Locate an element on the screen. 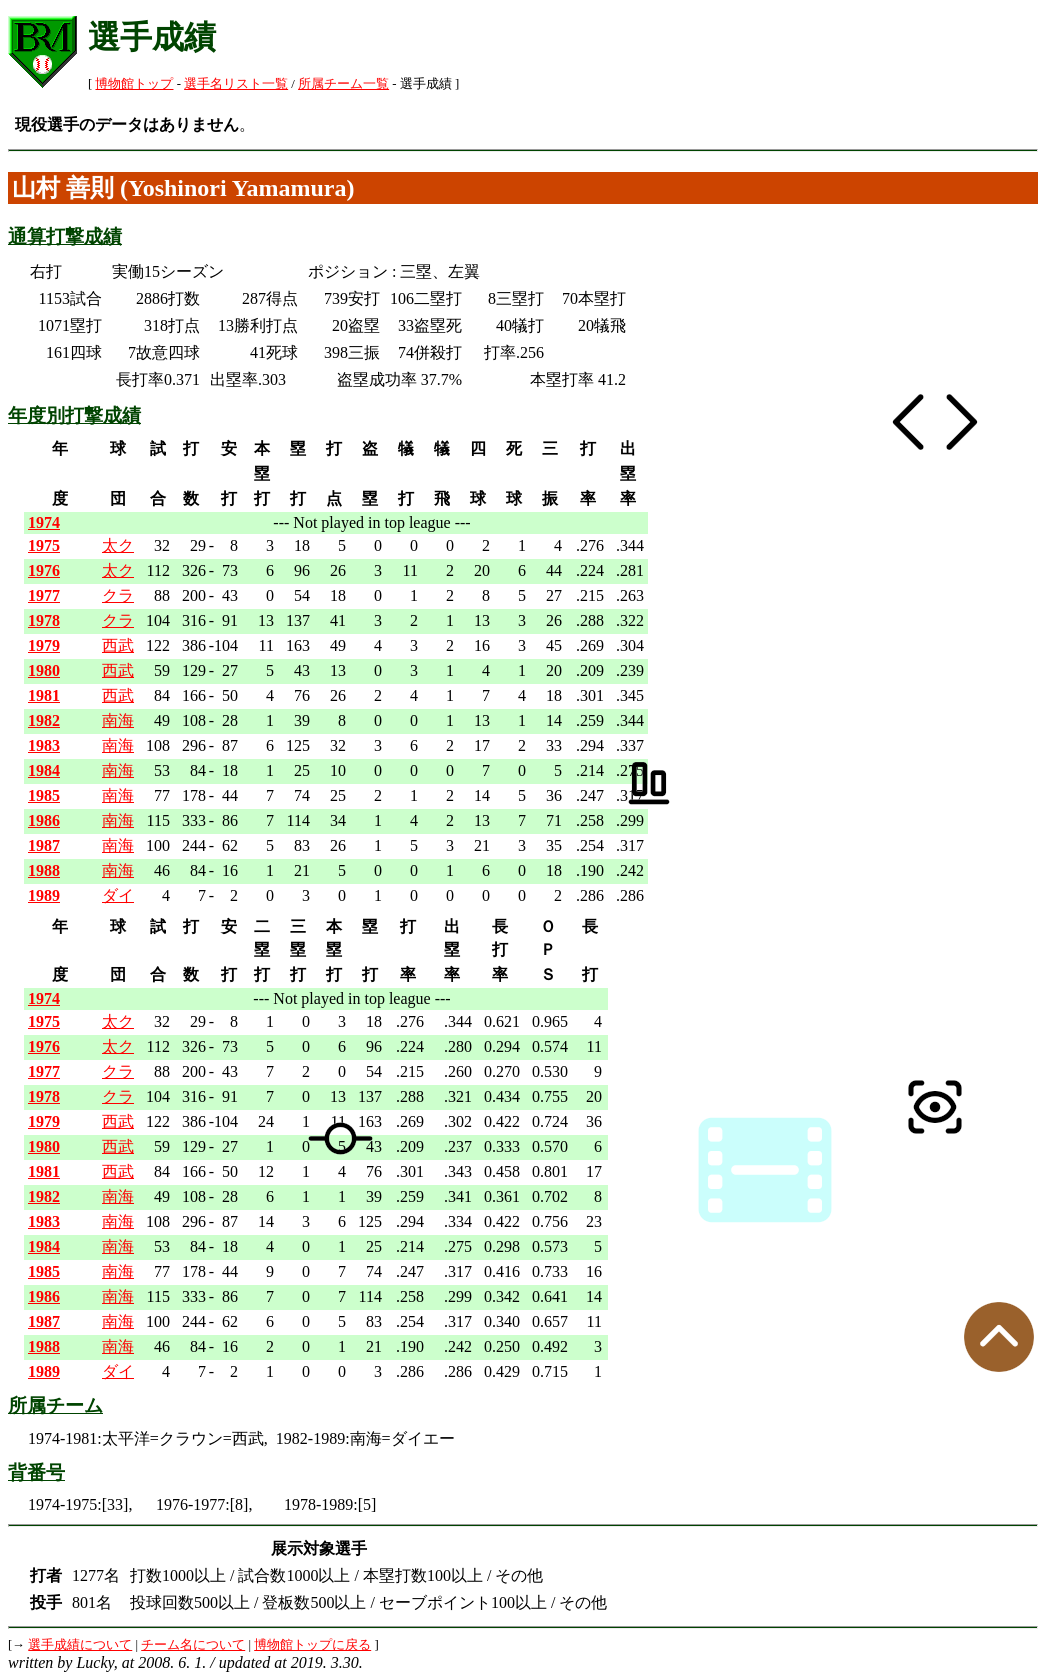 This screenshot has width=1046, height=1680. scroll to top of page is located at coordinates (999, 1337).